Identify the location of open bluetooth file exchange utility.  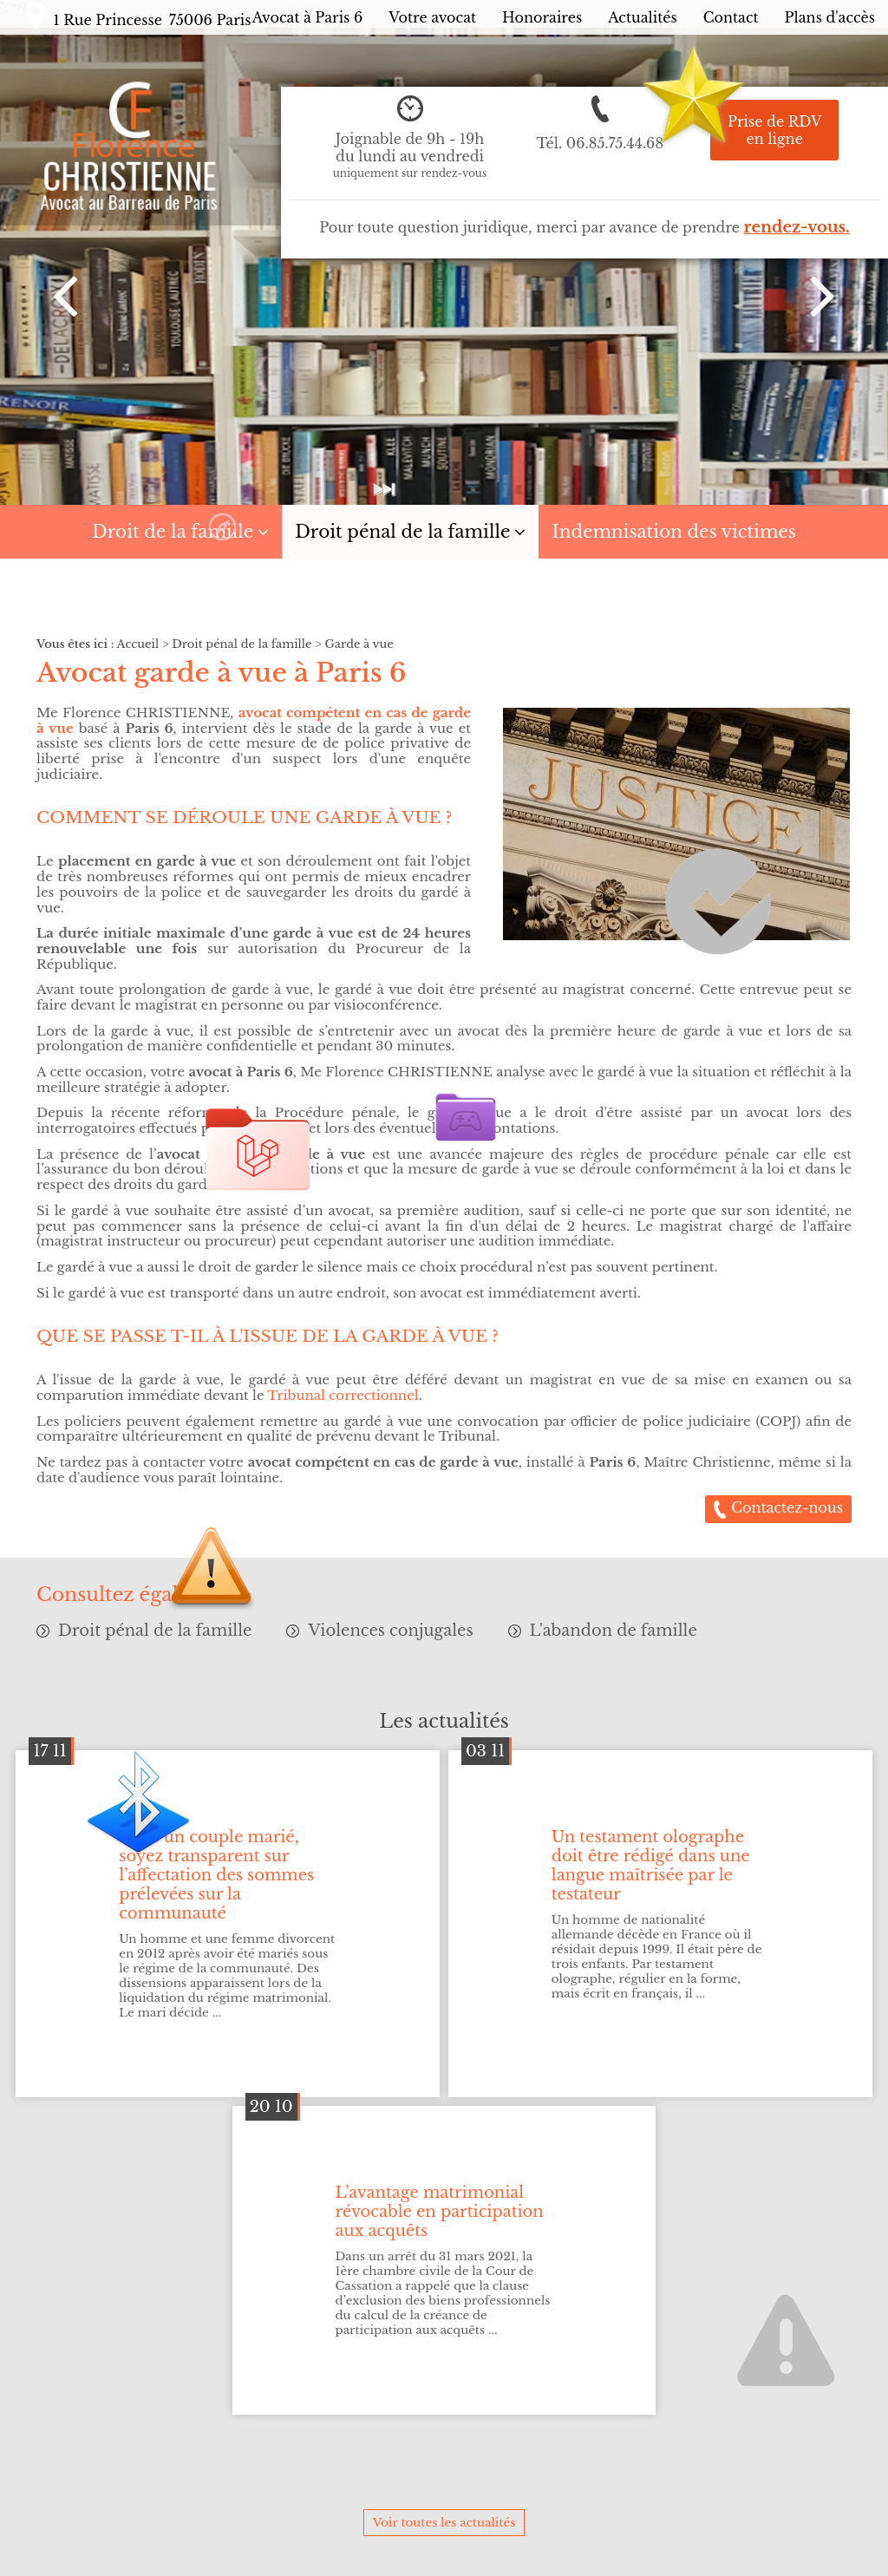
(137, 1803).